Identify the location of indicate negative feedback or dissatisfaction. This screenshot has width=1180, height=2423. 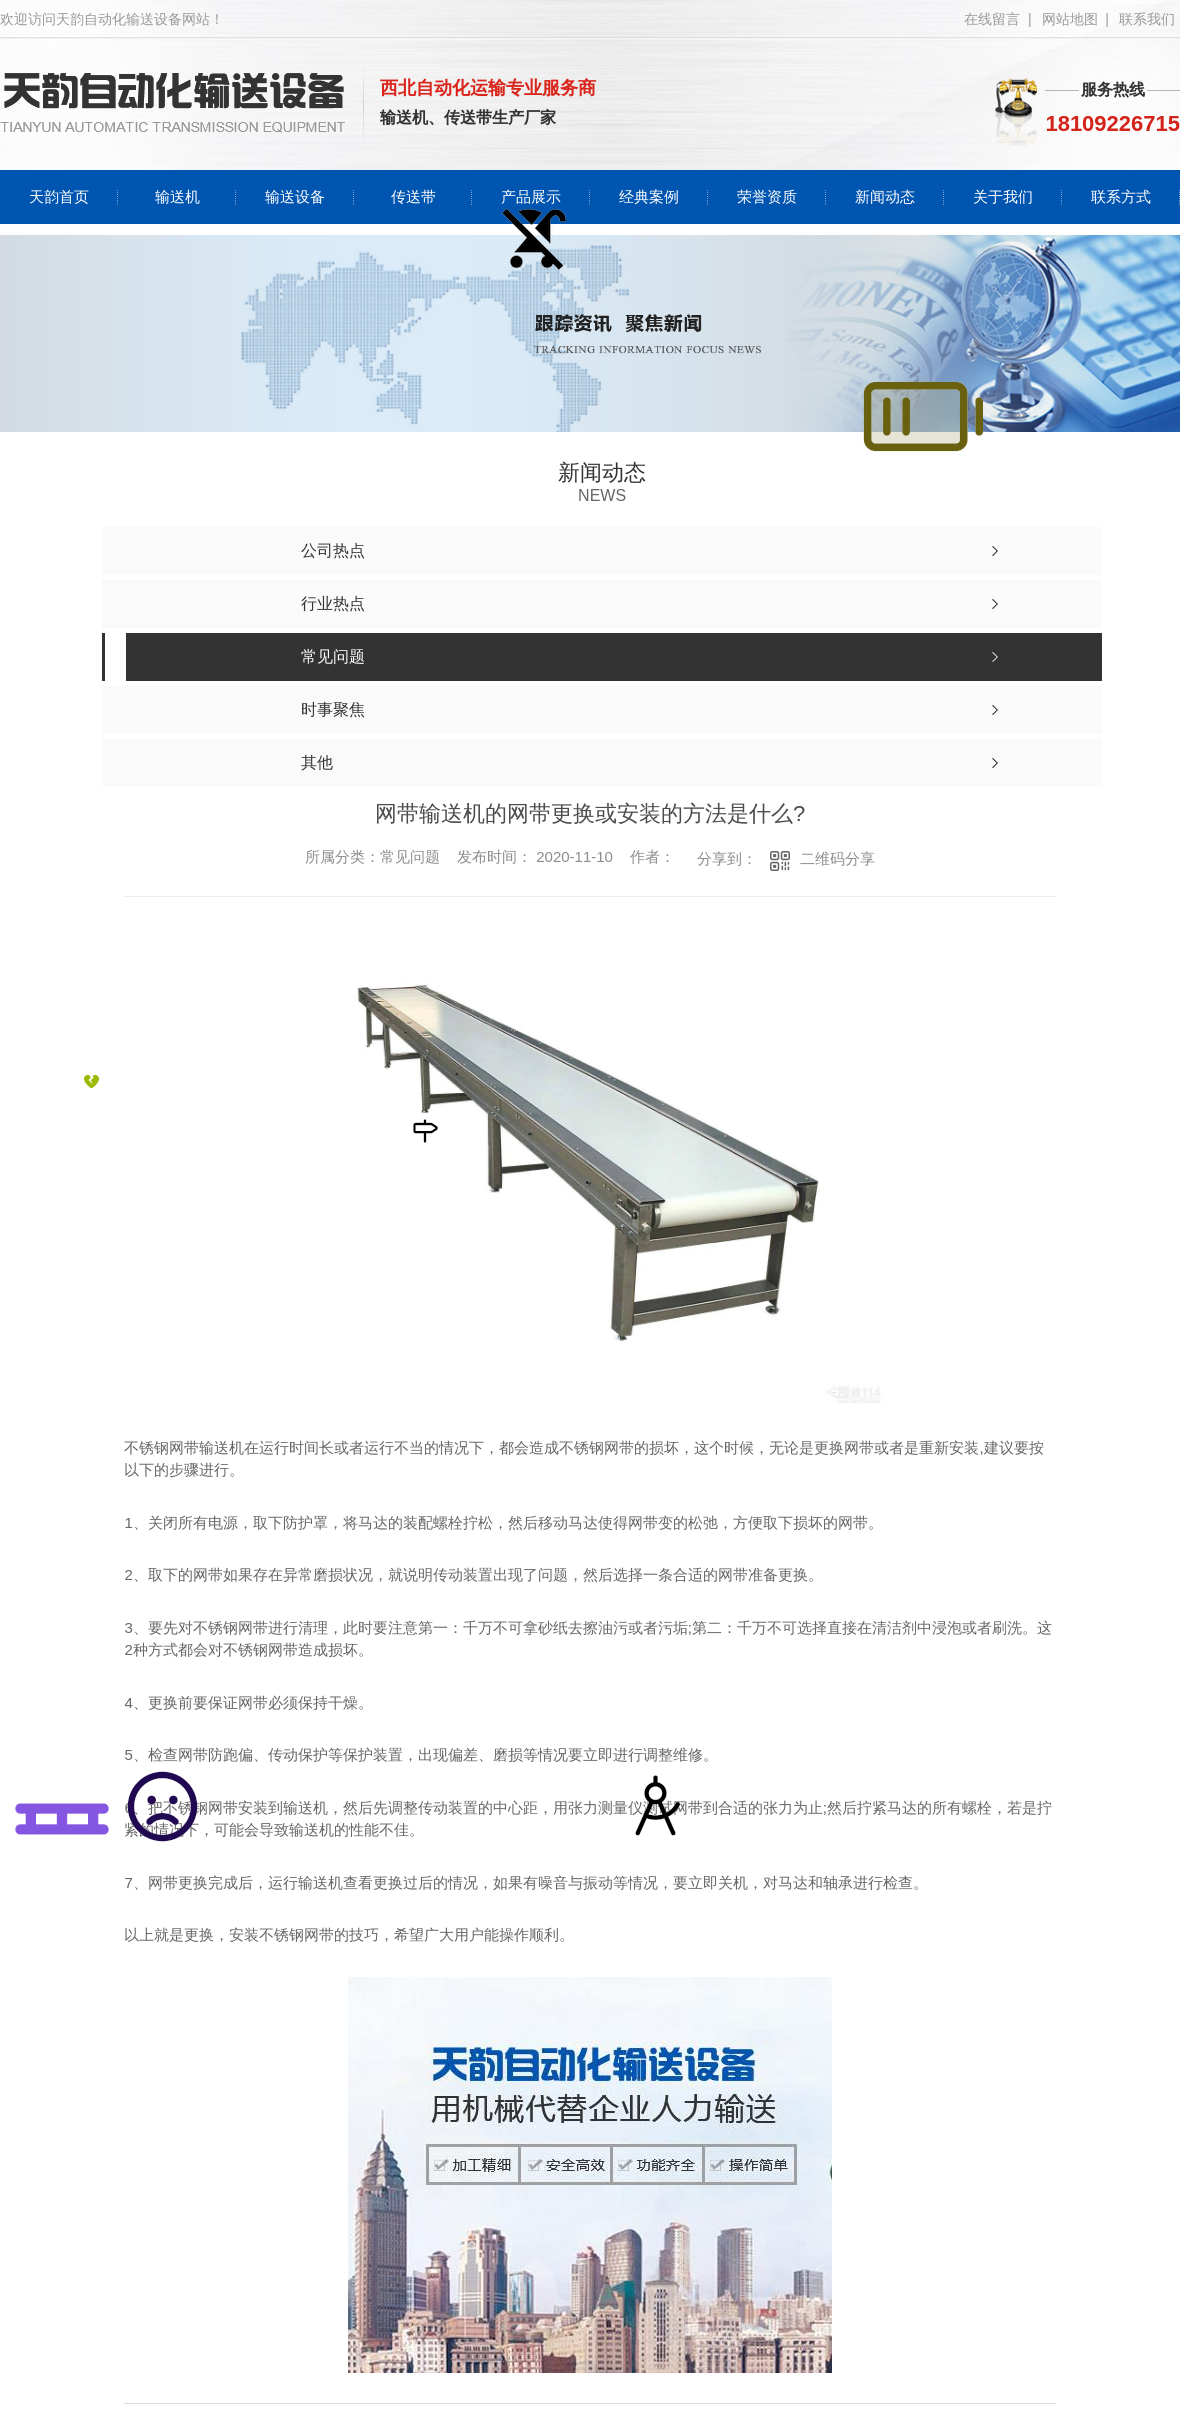
(162, 1806).